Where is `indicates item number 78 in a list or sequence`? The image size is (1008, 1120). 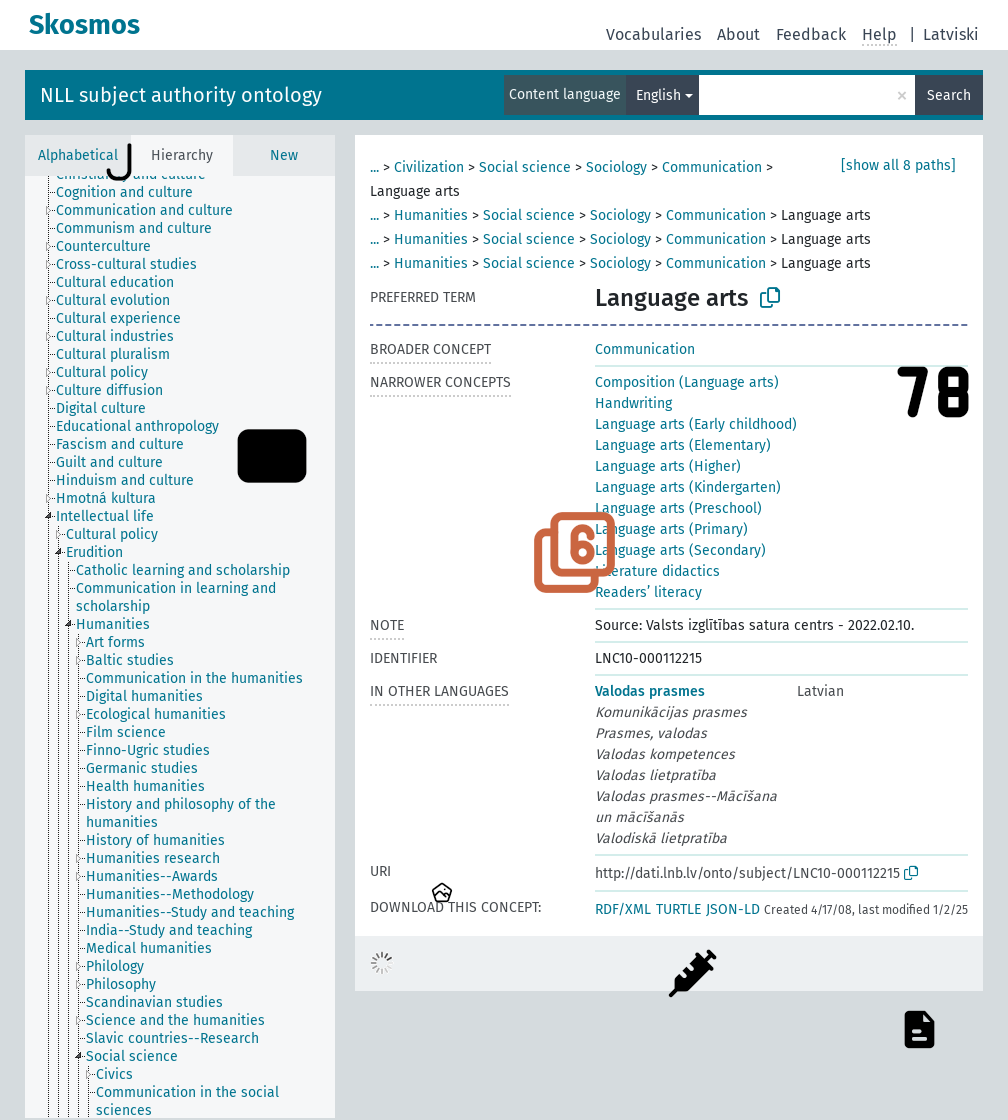 indicates item number 78 in a list or sequence is located at coordinates (933, 392).